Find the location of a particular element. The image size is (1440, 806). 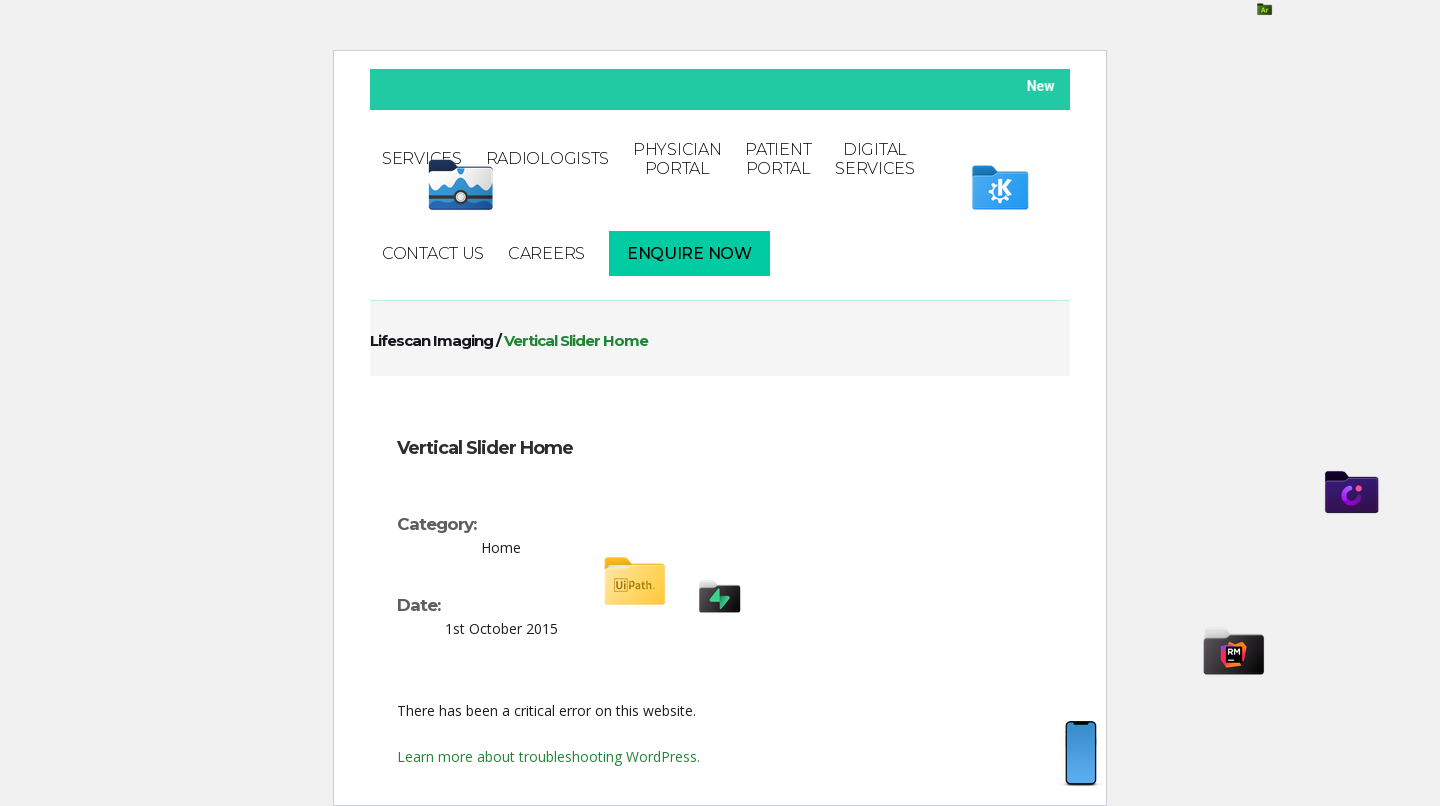

open rubymine project folder is located at coordinates (1233, 652).